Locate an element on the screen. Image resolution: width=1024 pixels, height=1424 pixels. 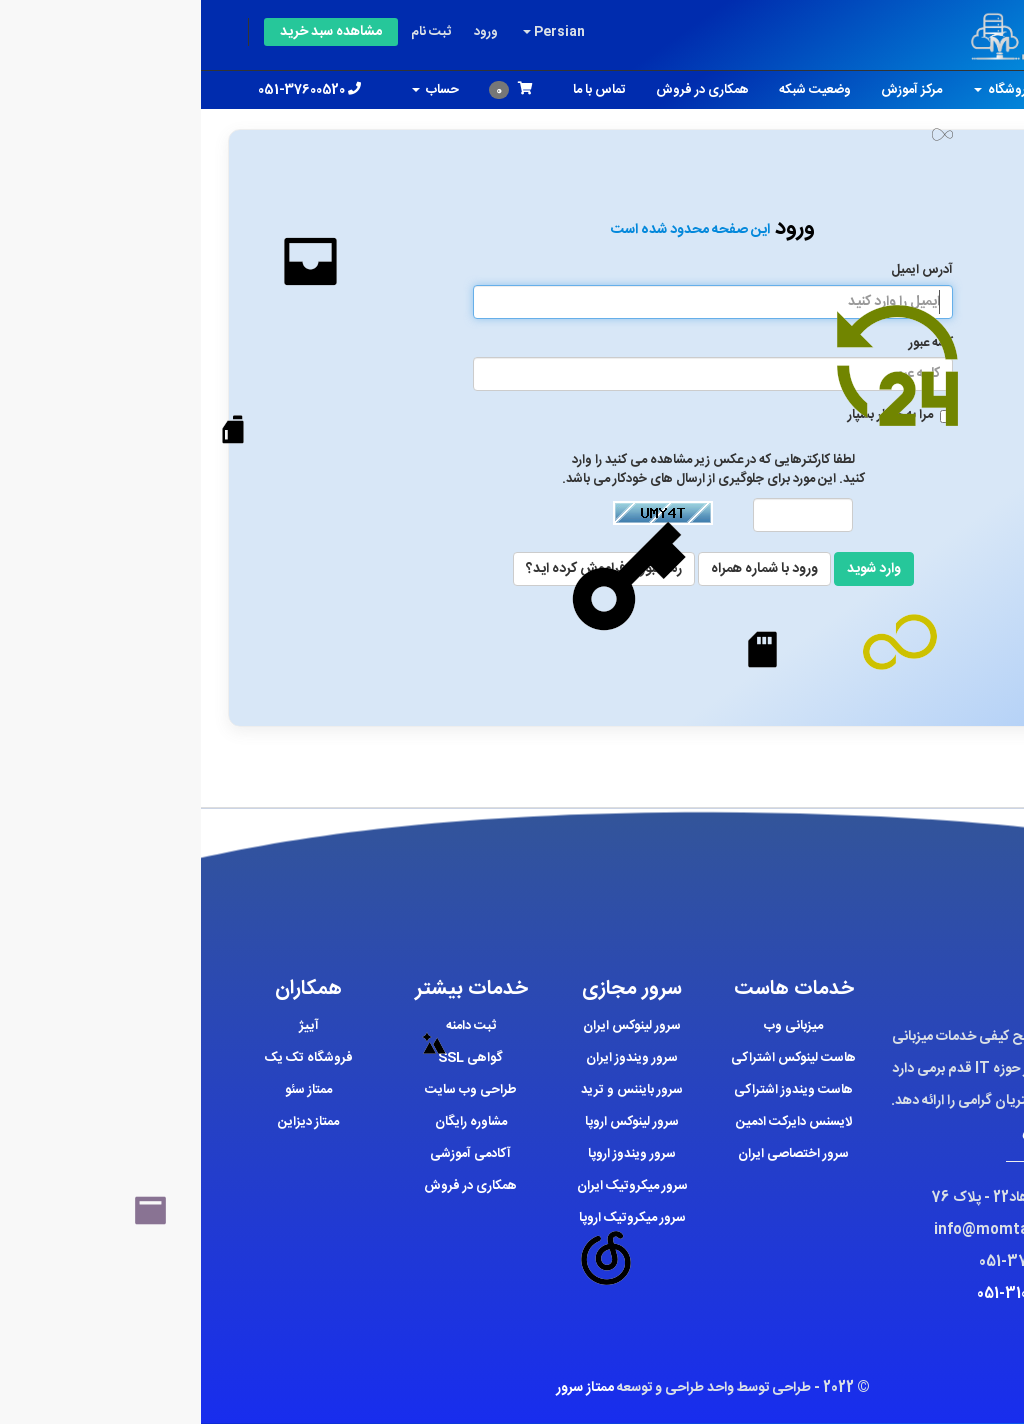
find nearby gas stations is located at coordinates (233, 430).